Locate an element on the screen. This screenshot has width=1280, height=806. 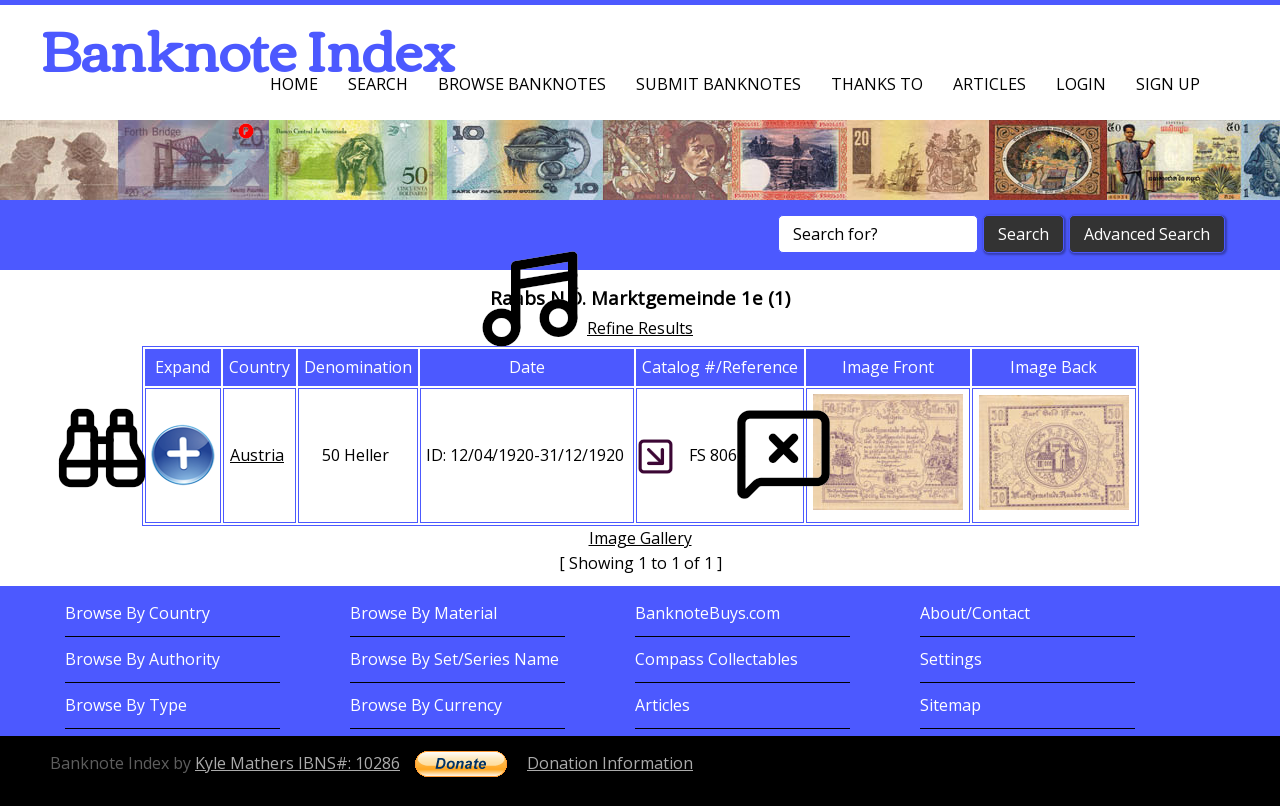
search or explore content is located at coordinates (102, 448).